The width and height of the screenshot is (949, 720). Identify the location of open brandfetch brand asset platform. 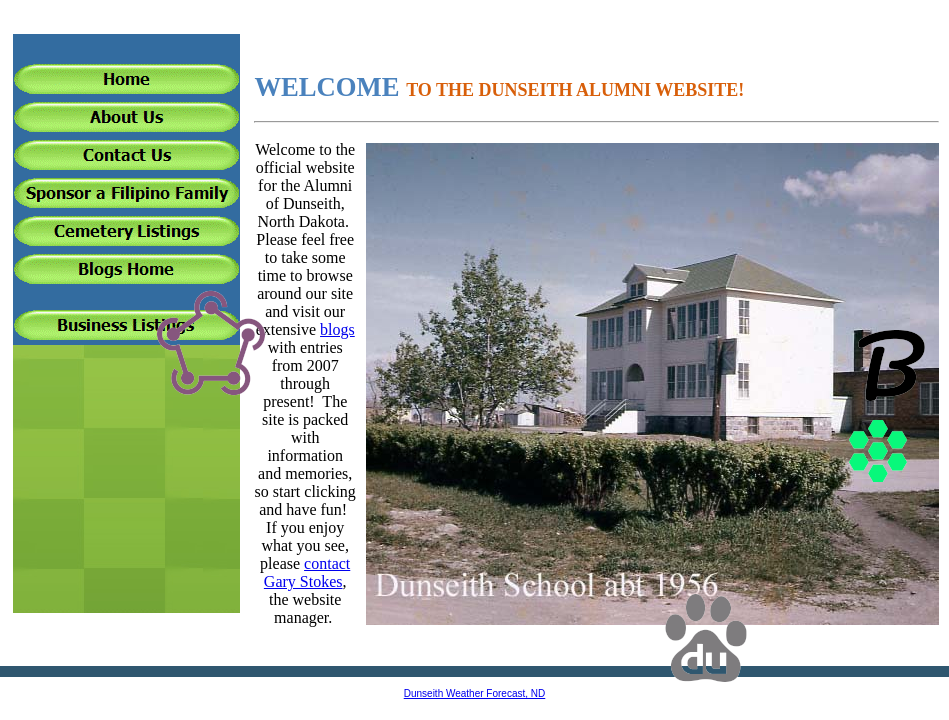
(891, 365).